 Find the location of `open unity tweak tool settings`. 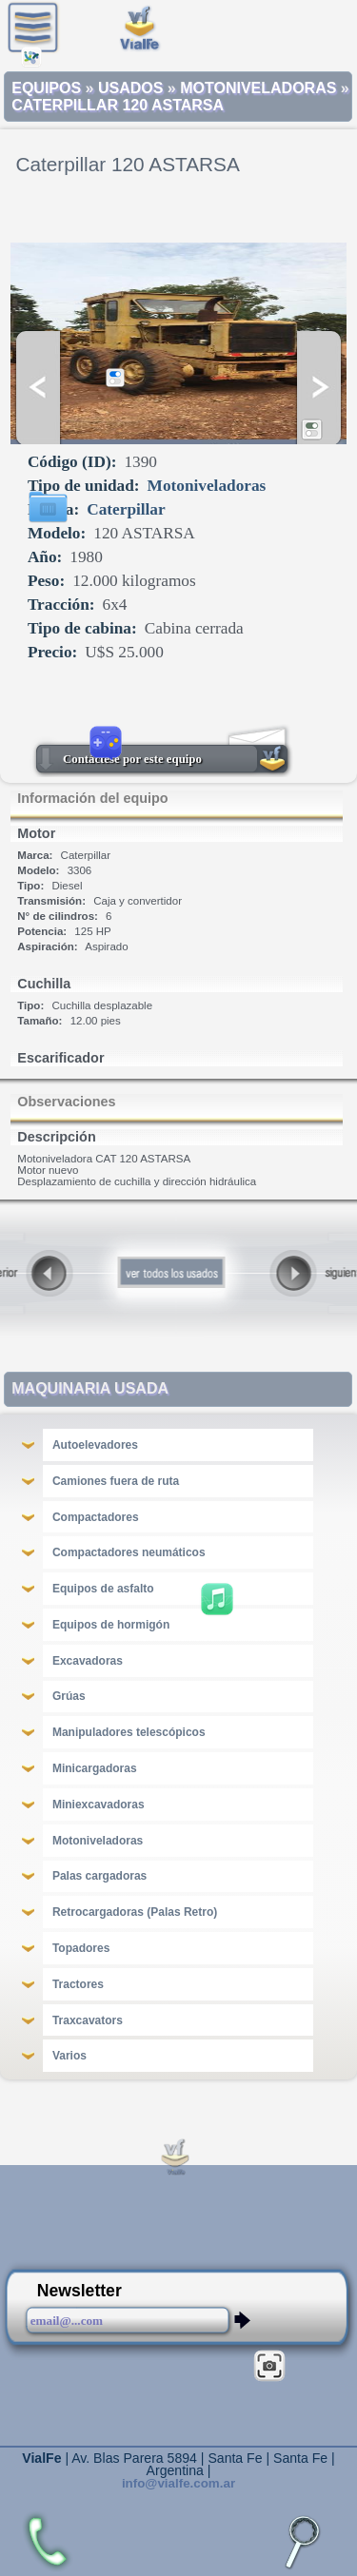

open unity tweak tool settings is located at coordinates (115, 378).